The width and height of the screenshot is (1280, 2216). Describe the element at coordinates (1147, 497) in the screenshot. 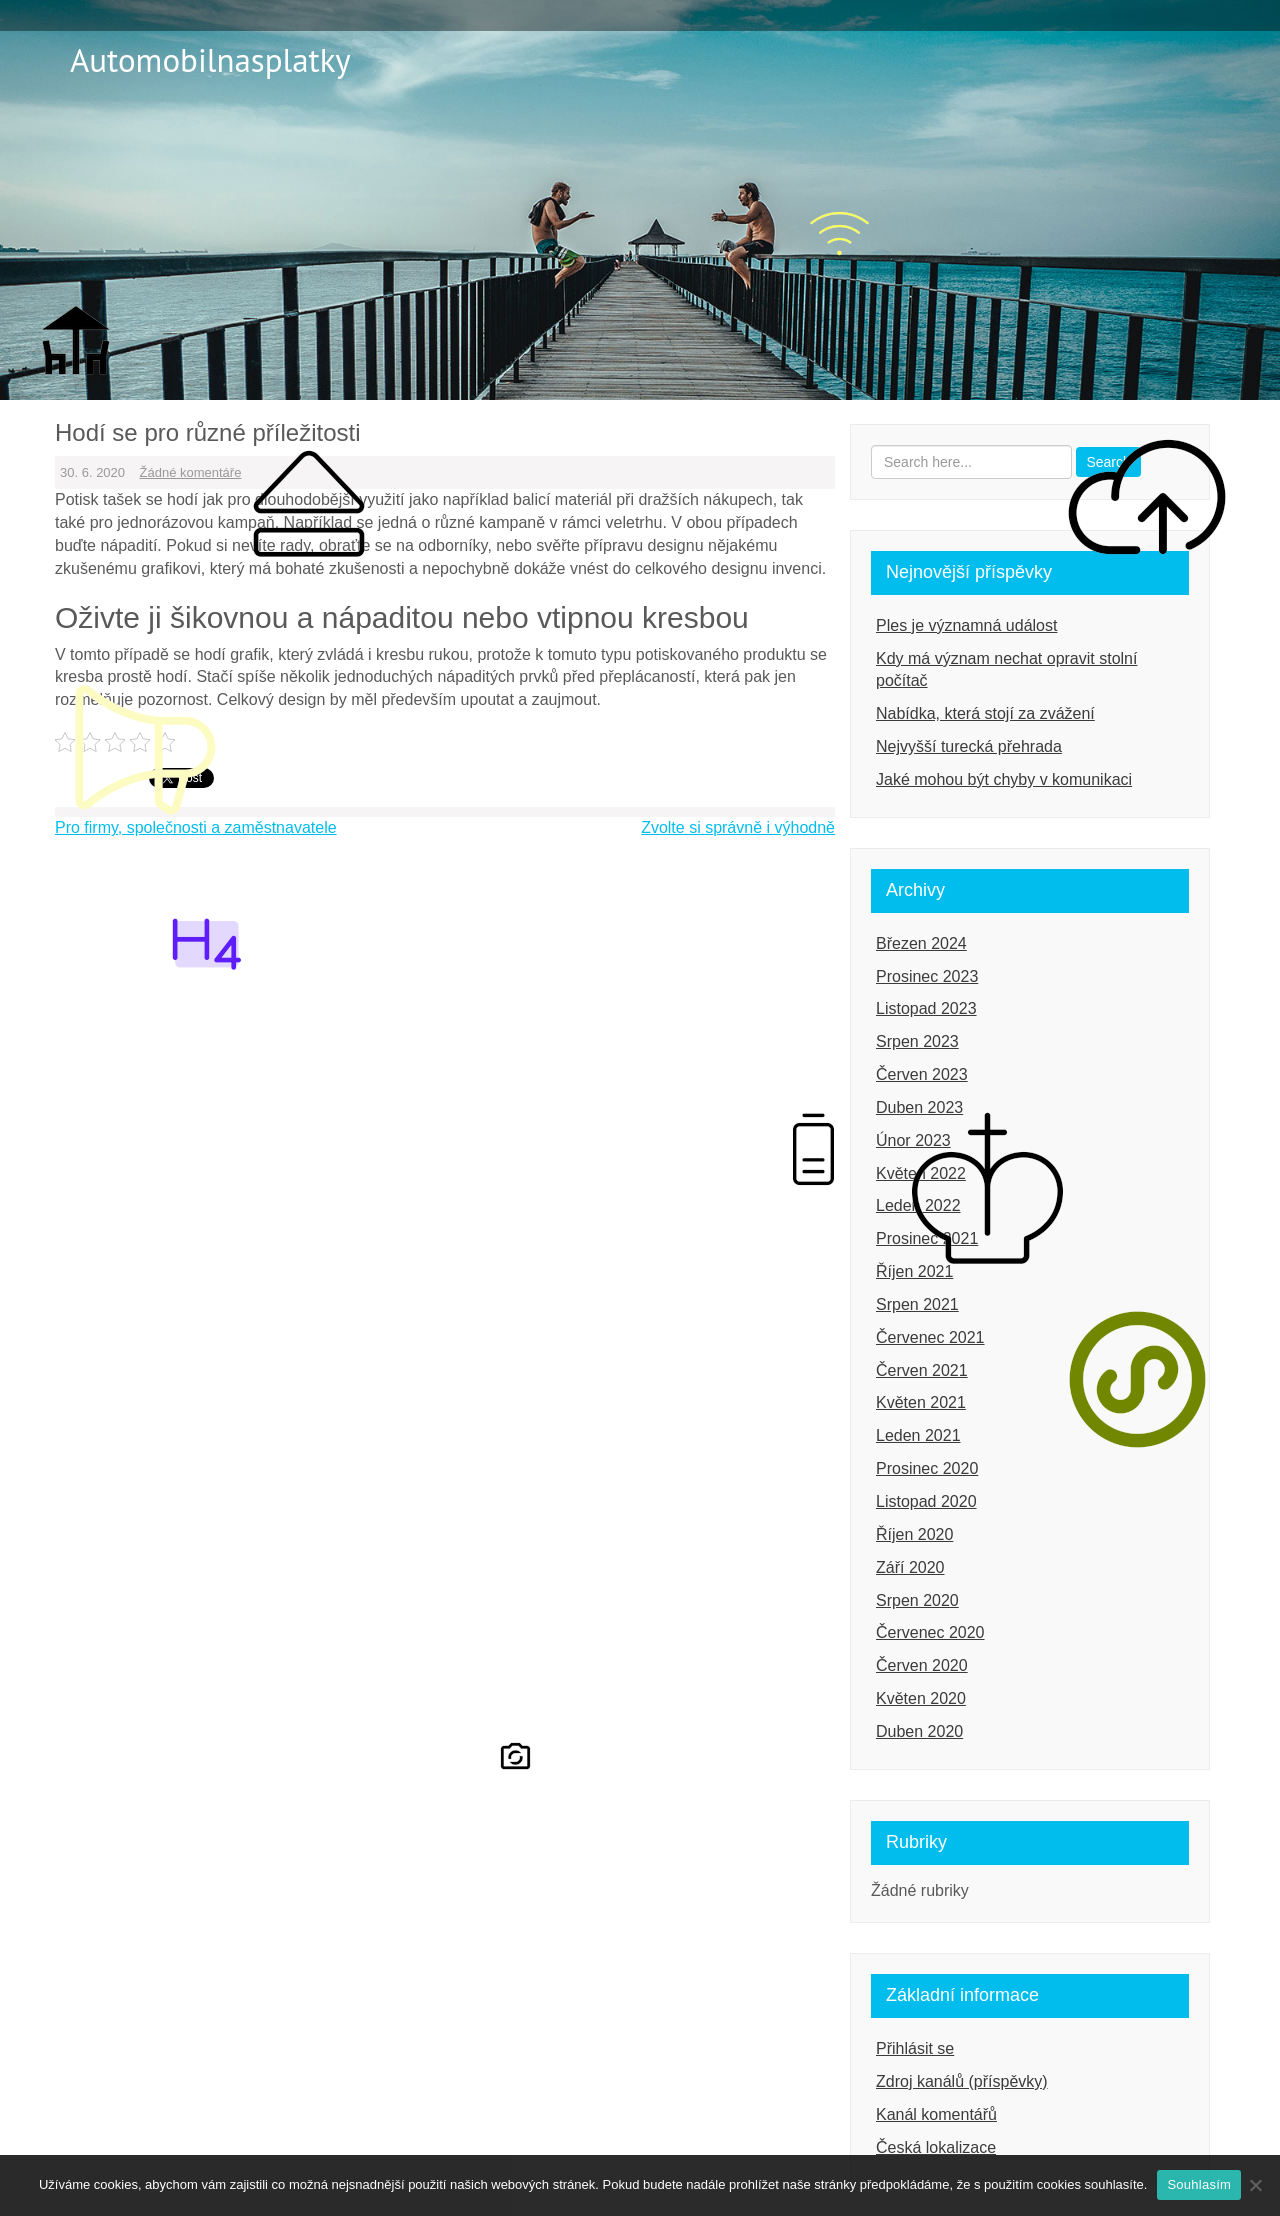

I see `upload file to cloud storage` at that location.